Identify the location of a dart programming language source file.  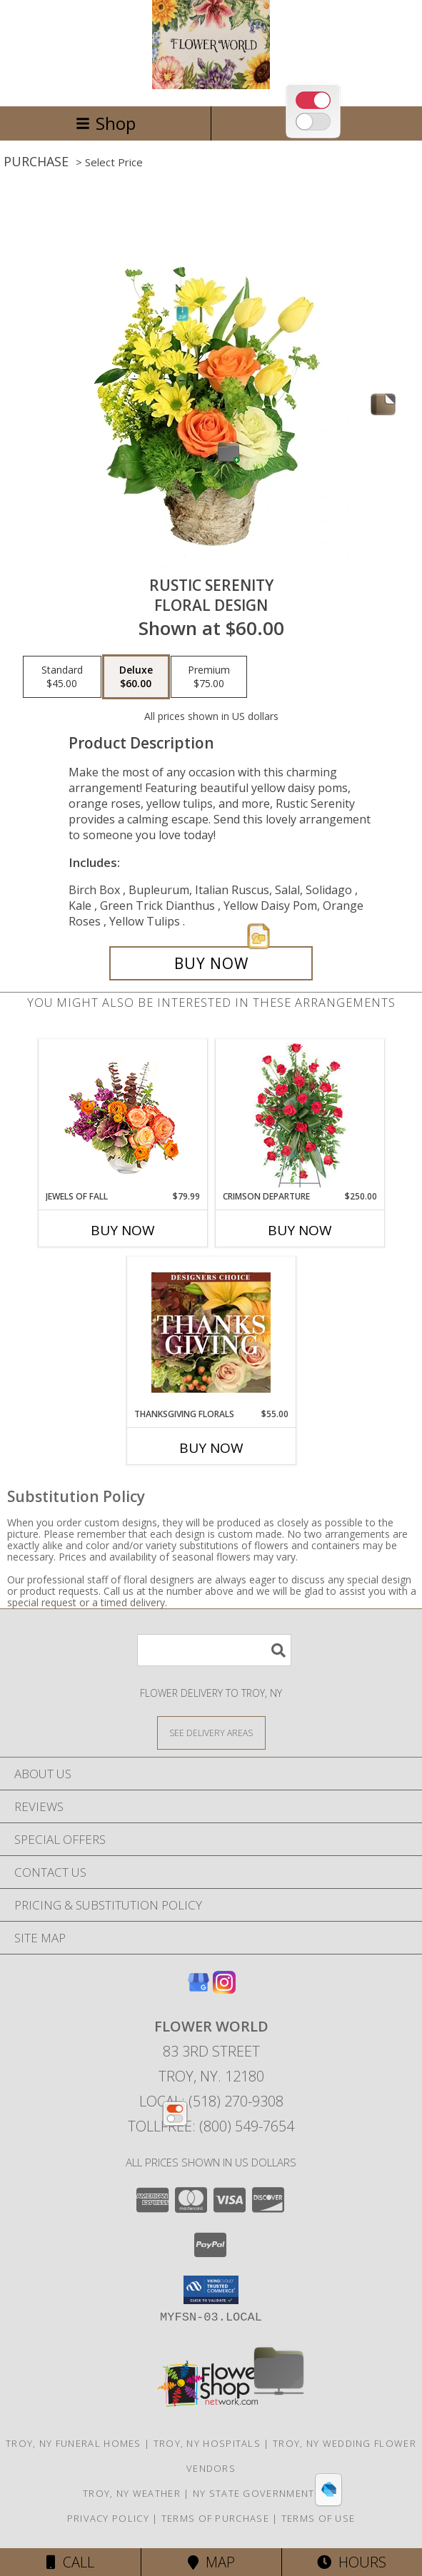
(328, 2490).